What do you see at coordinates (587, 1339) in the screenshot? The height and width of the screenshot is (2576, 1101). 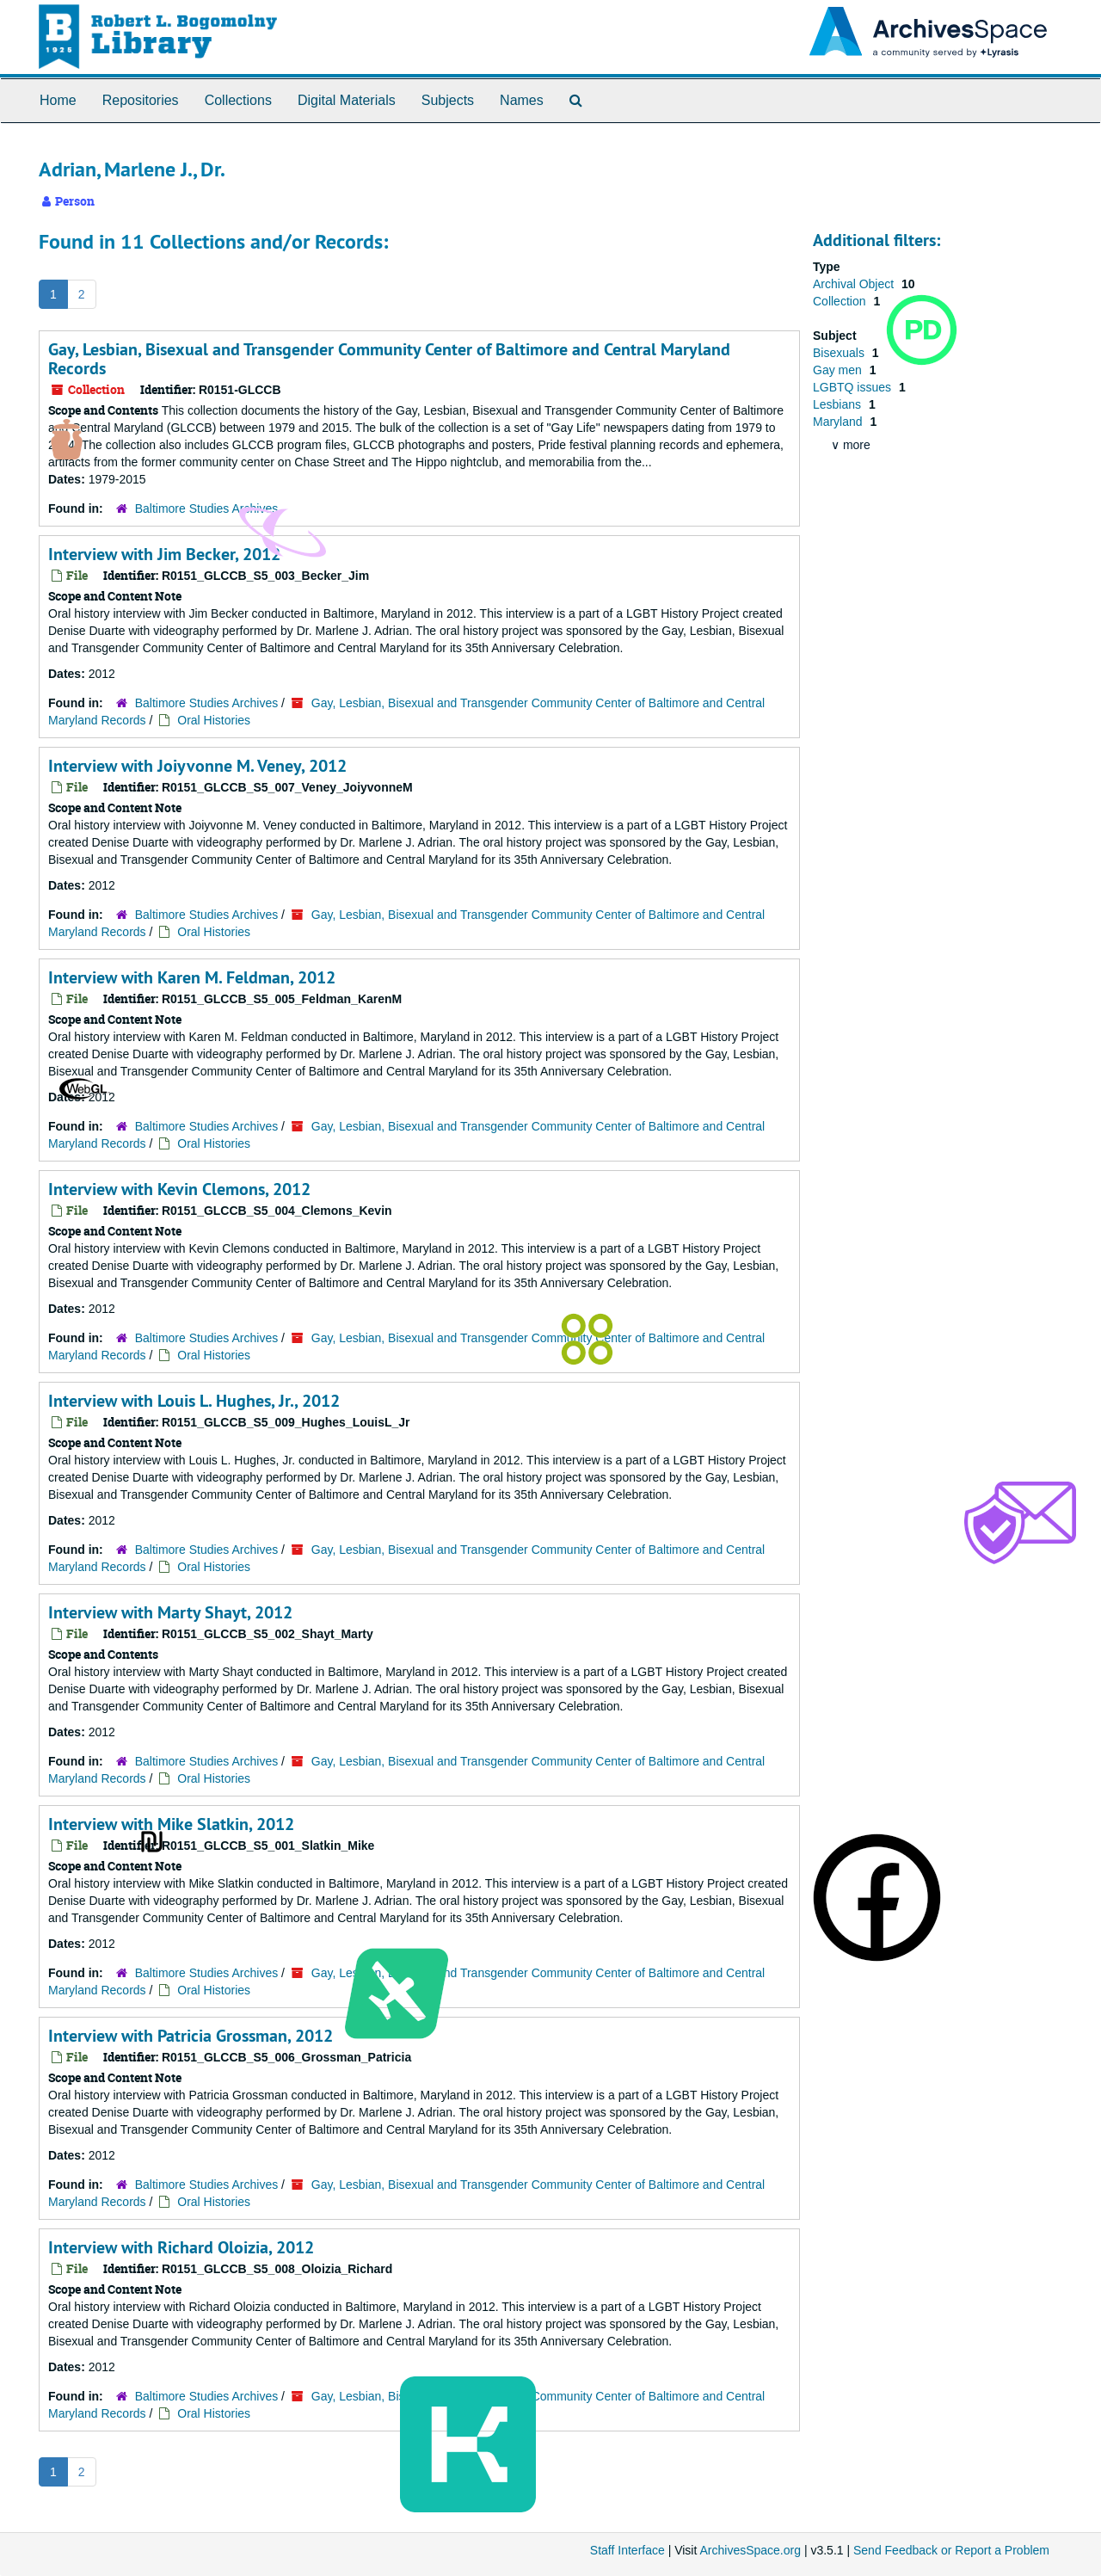 I see `open app drawer or menu` at bounding box center [587, 1339].